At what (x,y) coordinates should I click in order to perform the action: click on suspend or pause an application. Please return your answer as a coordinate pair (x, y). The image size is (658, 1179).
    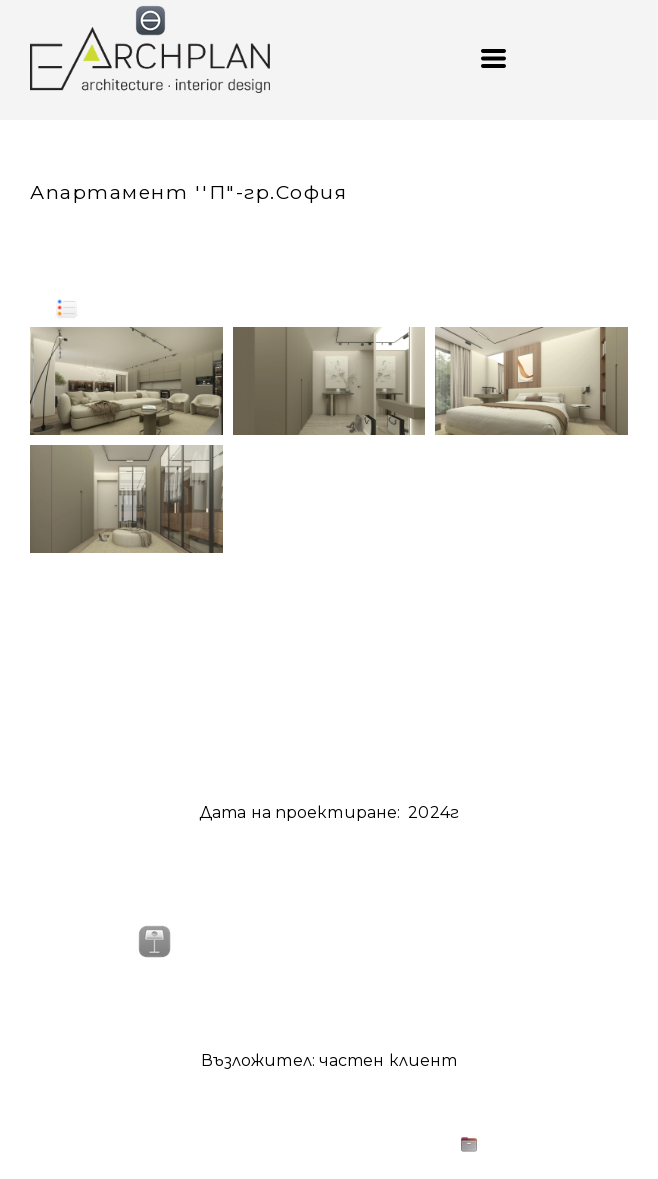
    Looking at the image, I should click on (150, 20).